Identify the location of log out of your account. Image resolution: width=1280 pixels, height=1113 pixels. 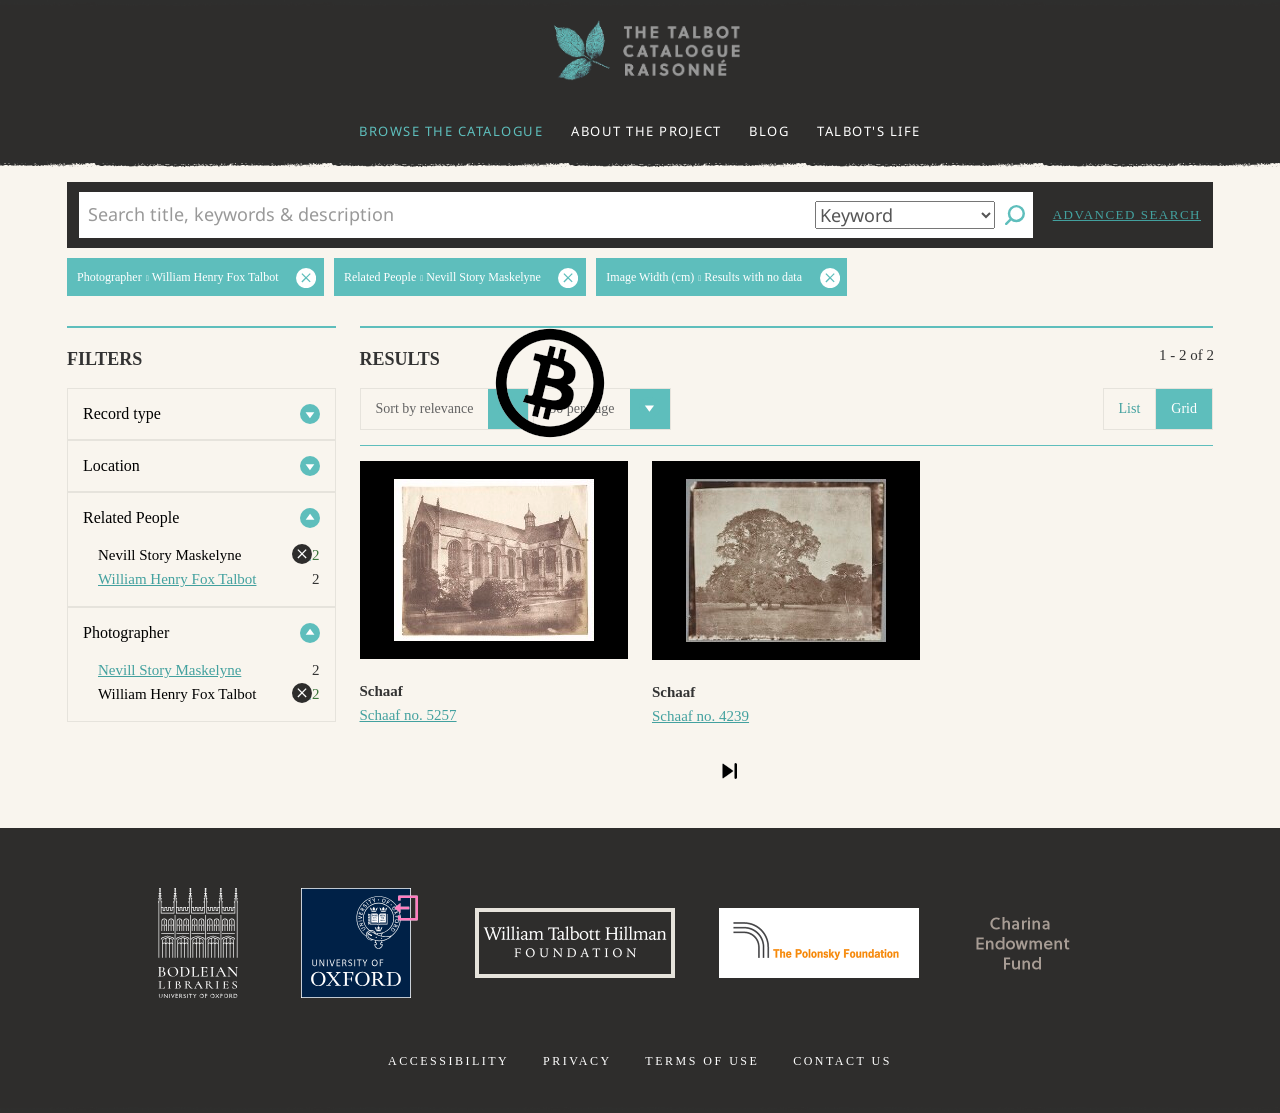
(408, 908).